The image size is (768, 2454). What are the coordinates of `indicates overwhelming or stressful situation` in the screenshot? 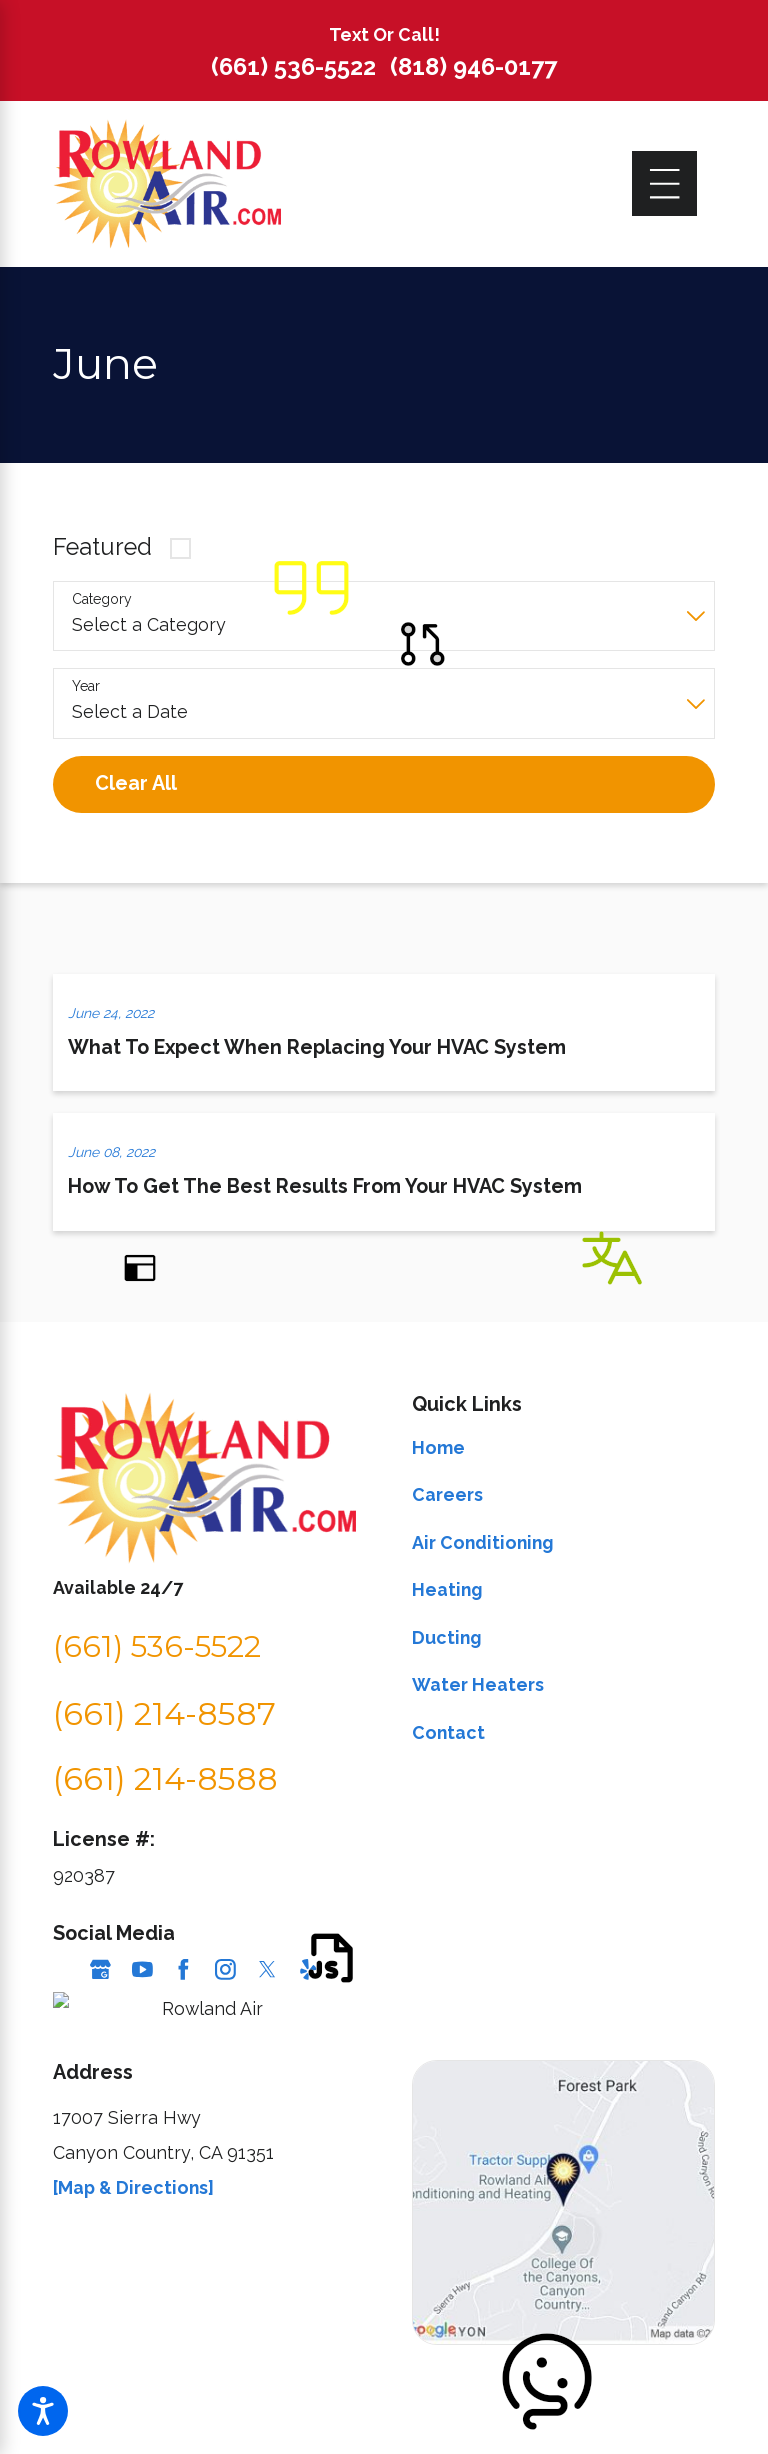 It's located at (547, 2378).